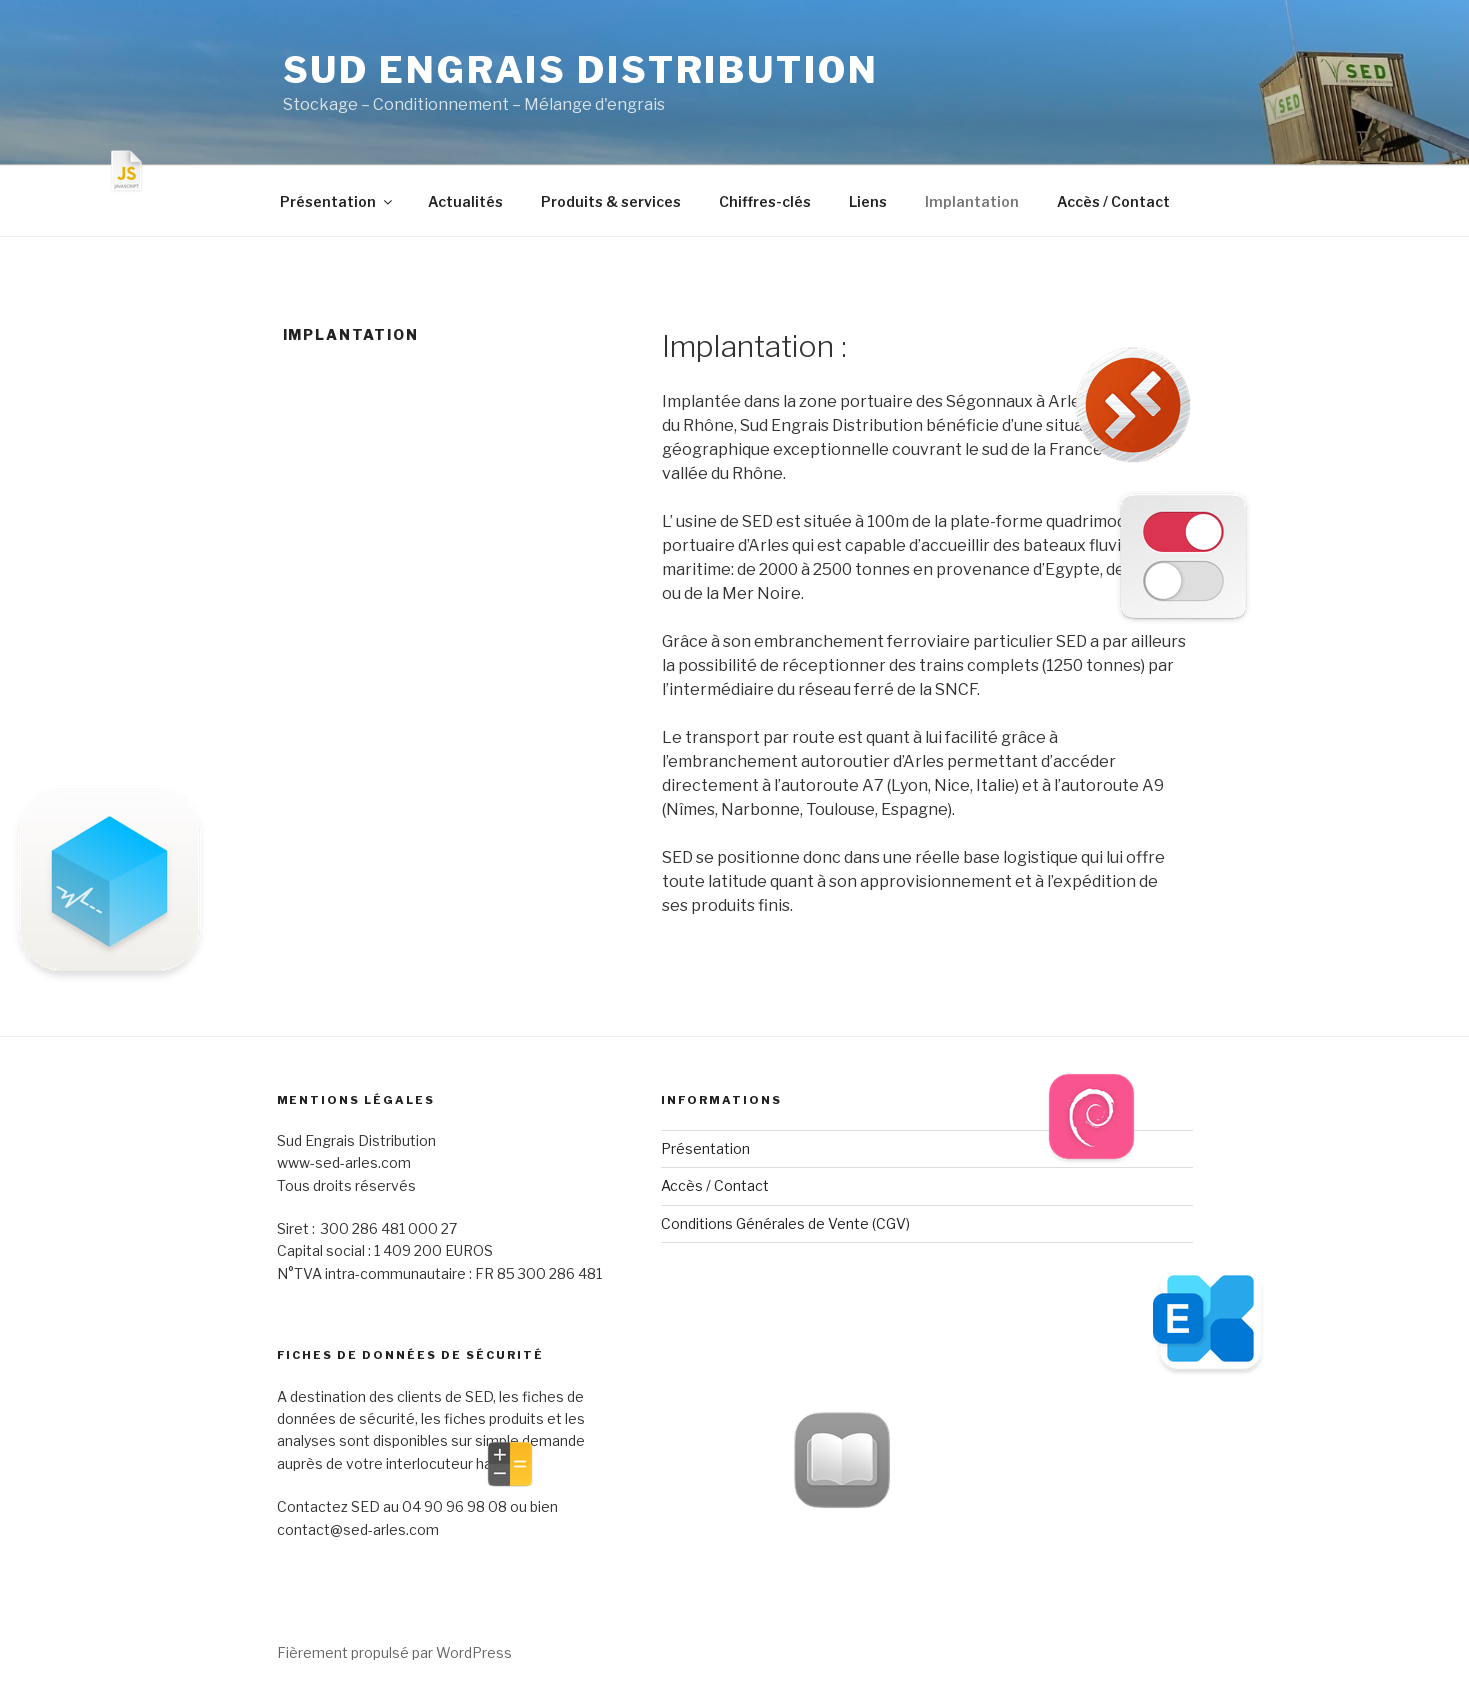 This screenshot has width=1469, height=1699. What do you see at coordinates (842, 1460) in the screenshot?
I see `open the Books app` at bounding box center [842, 1460].